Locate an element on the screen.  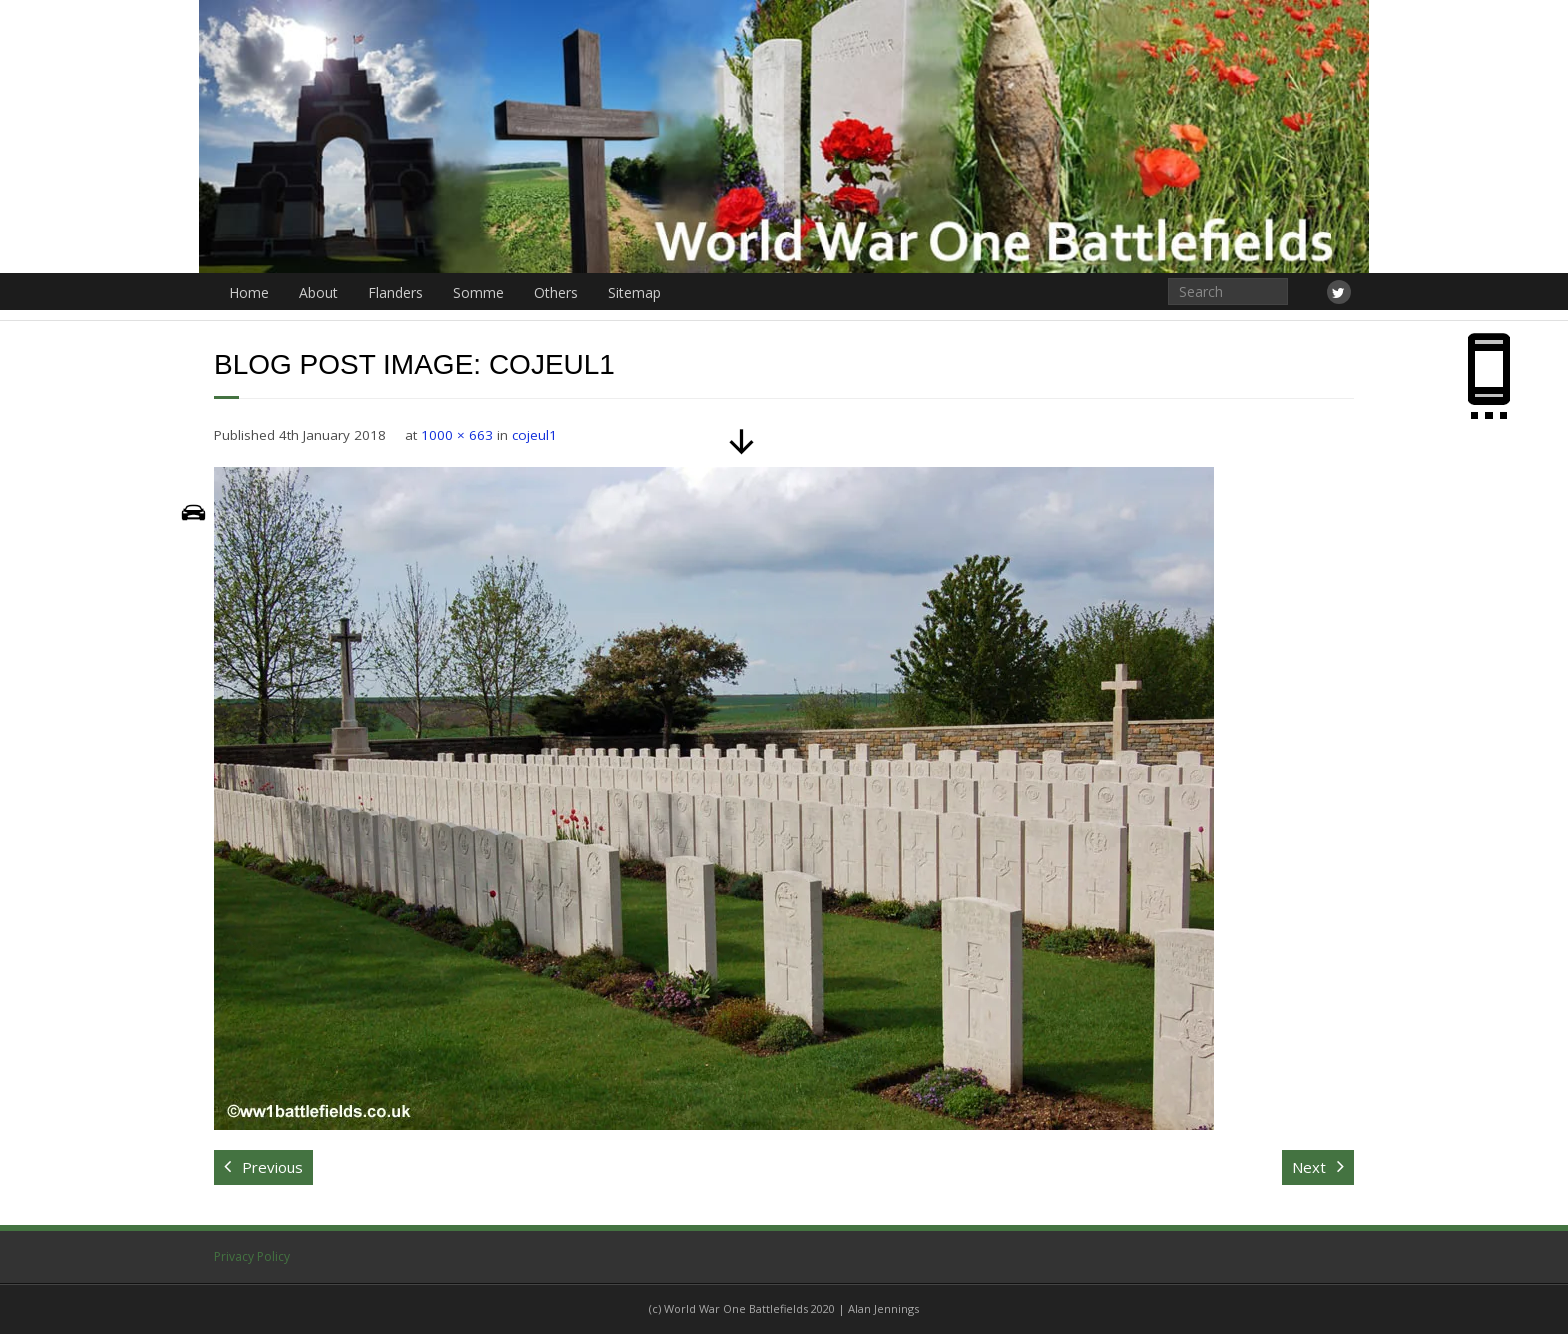
scroll down or view more content is located at coordinates (741, 441).